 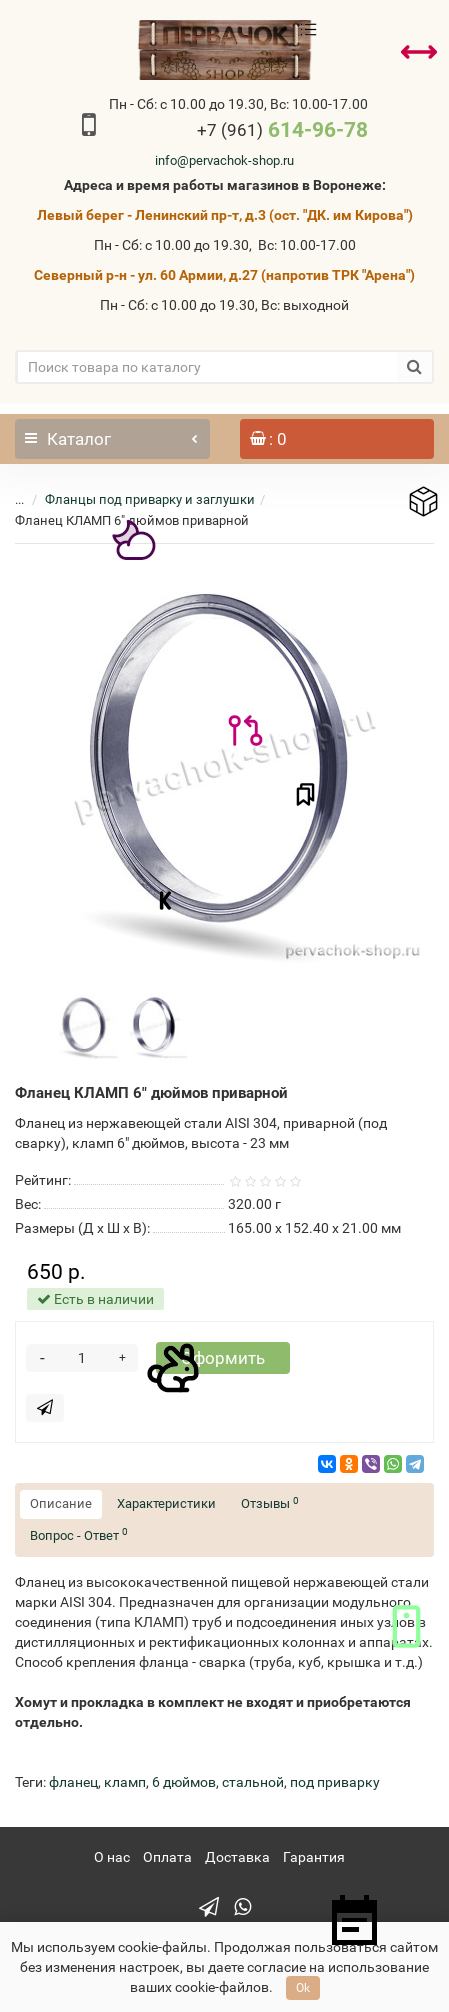 What do you see at coordinates (305, 794) in the screenshot?
I see `view all saved bookmarks` at bounding box center [305, 794].